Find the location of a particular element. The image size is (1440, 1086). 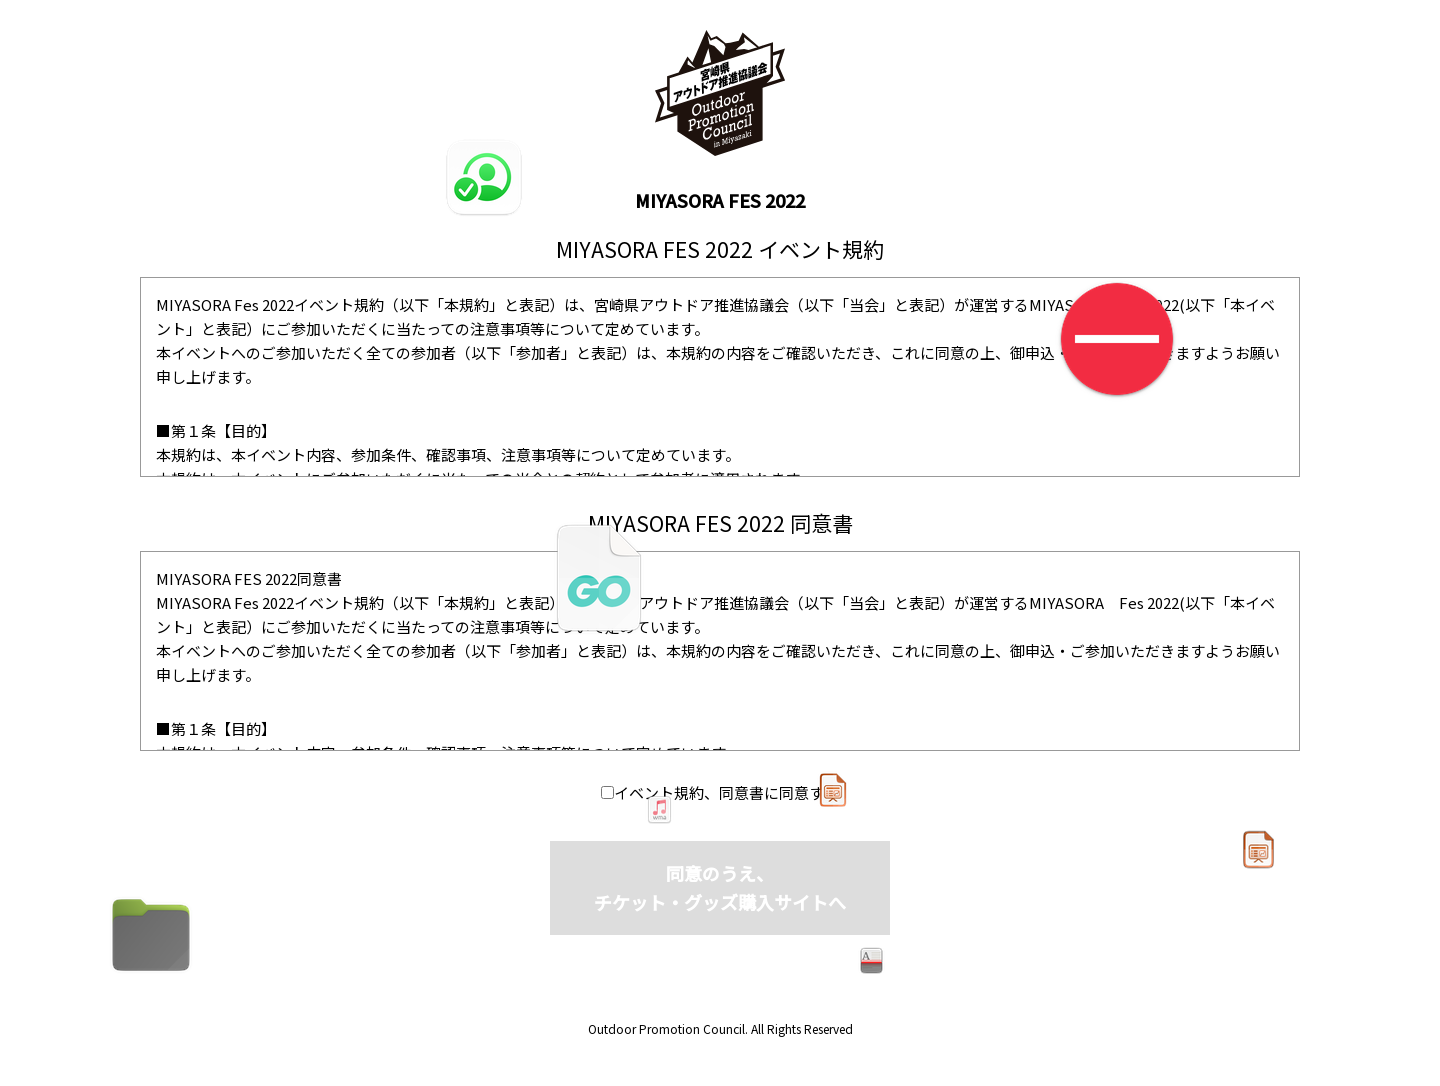

a Go programming language source file is located at coordinates (599, 578).